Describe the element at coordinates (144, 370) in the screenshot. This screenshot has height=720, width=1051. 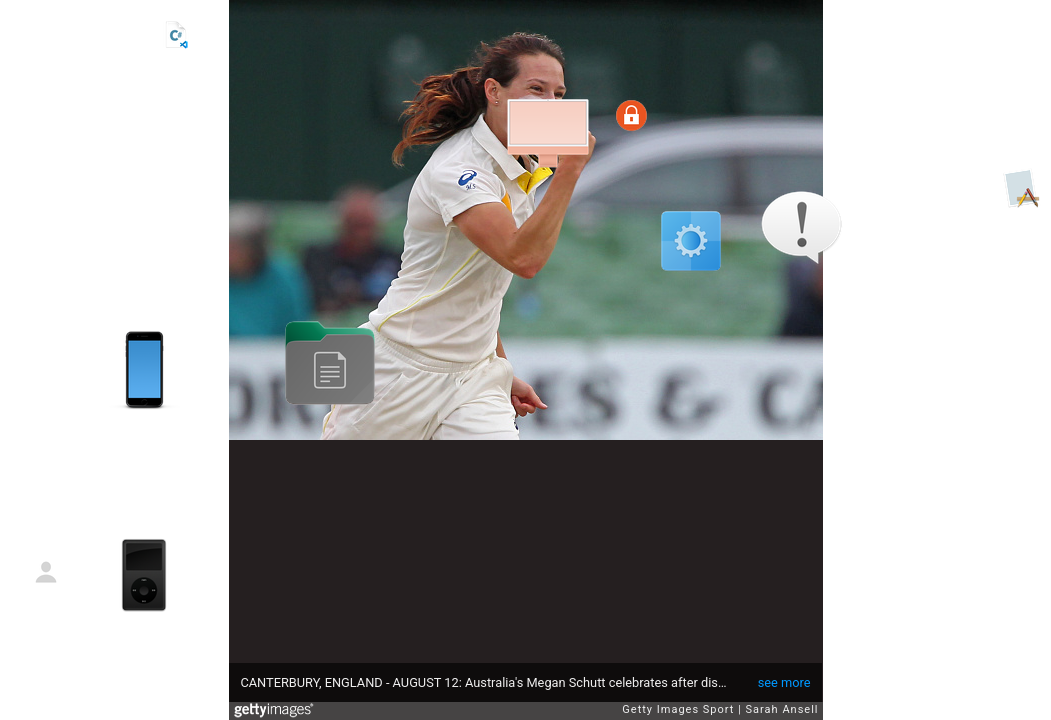
I see `iPhone 7 device icon for system identification` at that location.